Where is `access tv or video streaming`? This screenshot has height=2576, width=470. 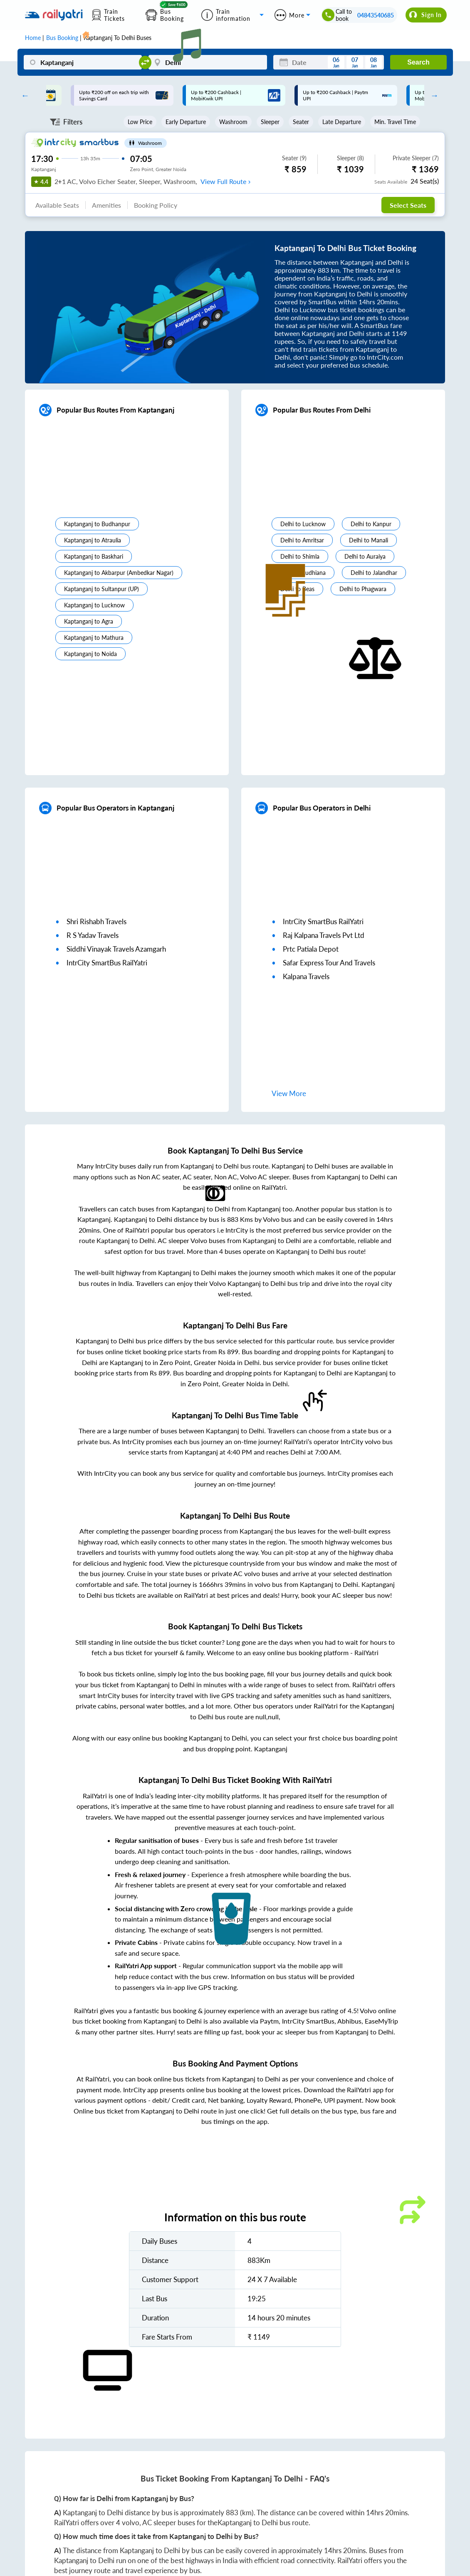 access tv or video streaming is located at coordinates (107, 2369).